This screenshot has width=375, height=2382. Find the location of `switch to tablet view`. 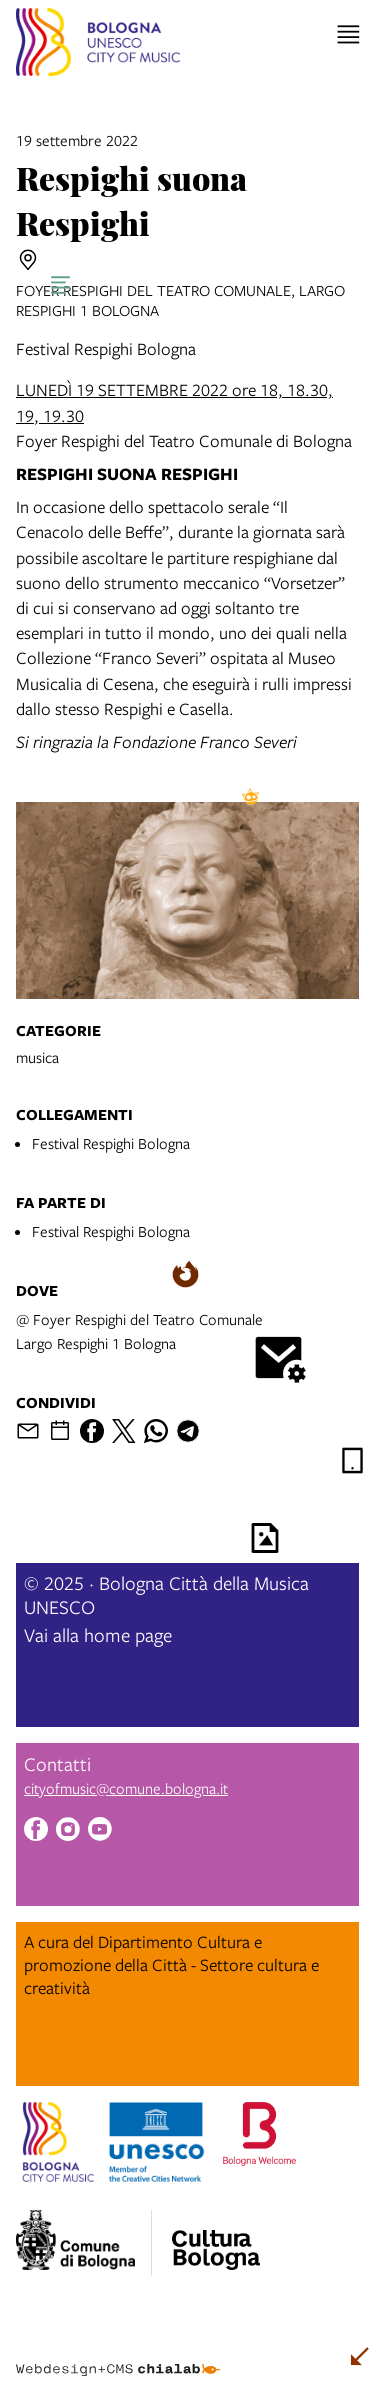

switch to tablet view is located at coordinates (352, 1460).